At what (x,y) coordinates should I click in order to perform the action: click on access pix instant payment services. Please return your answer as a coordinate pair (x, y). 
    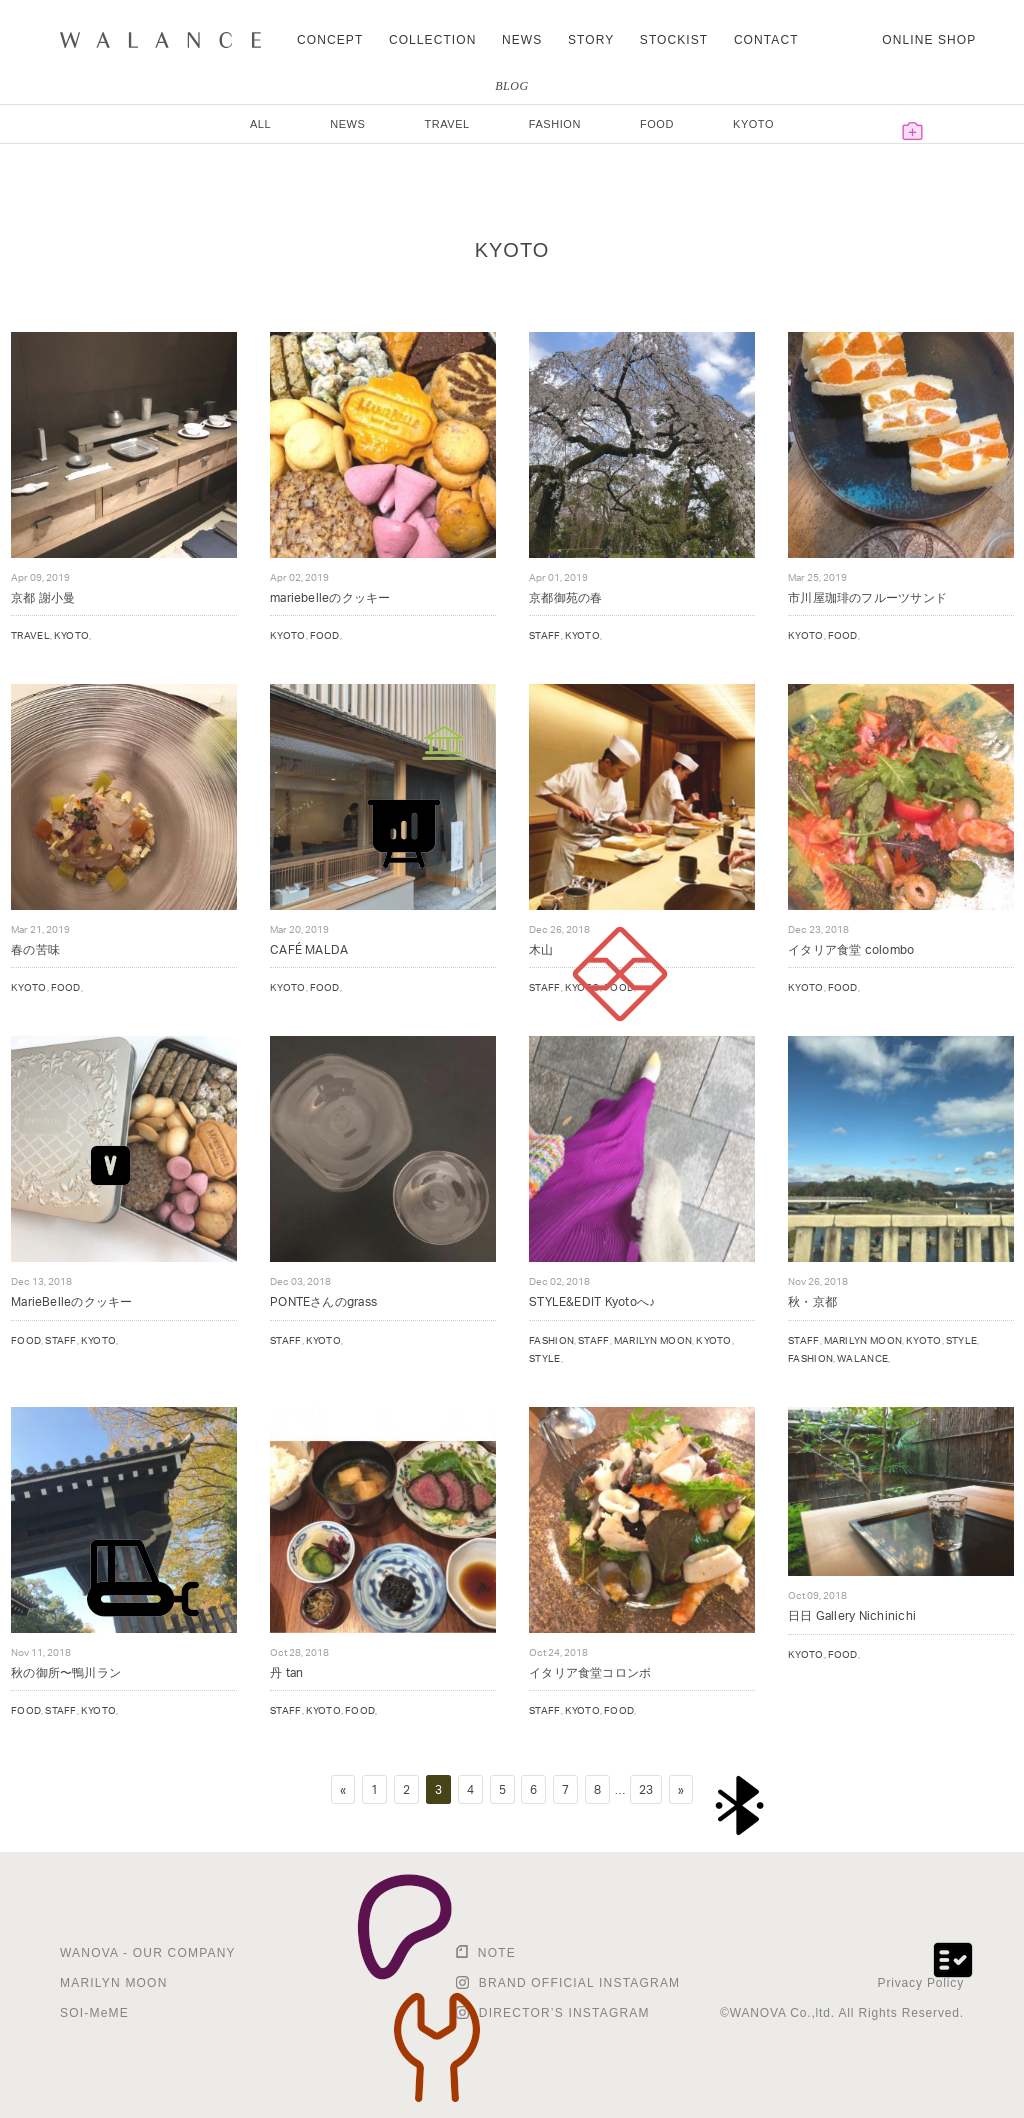
    Looking at the image, I should click on (620, 974).